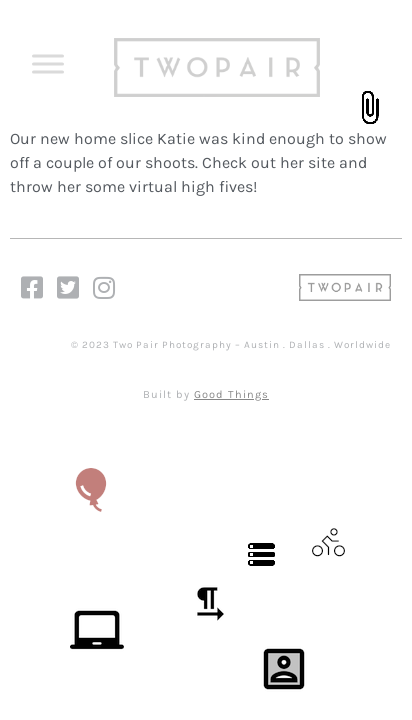  What do you see at coordinates (91, 490) in the screenshot?
I see `indicates a celebration or birthday event` at bounding box center [91, 490].